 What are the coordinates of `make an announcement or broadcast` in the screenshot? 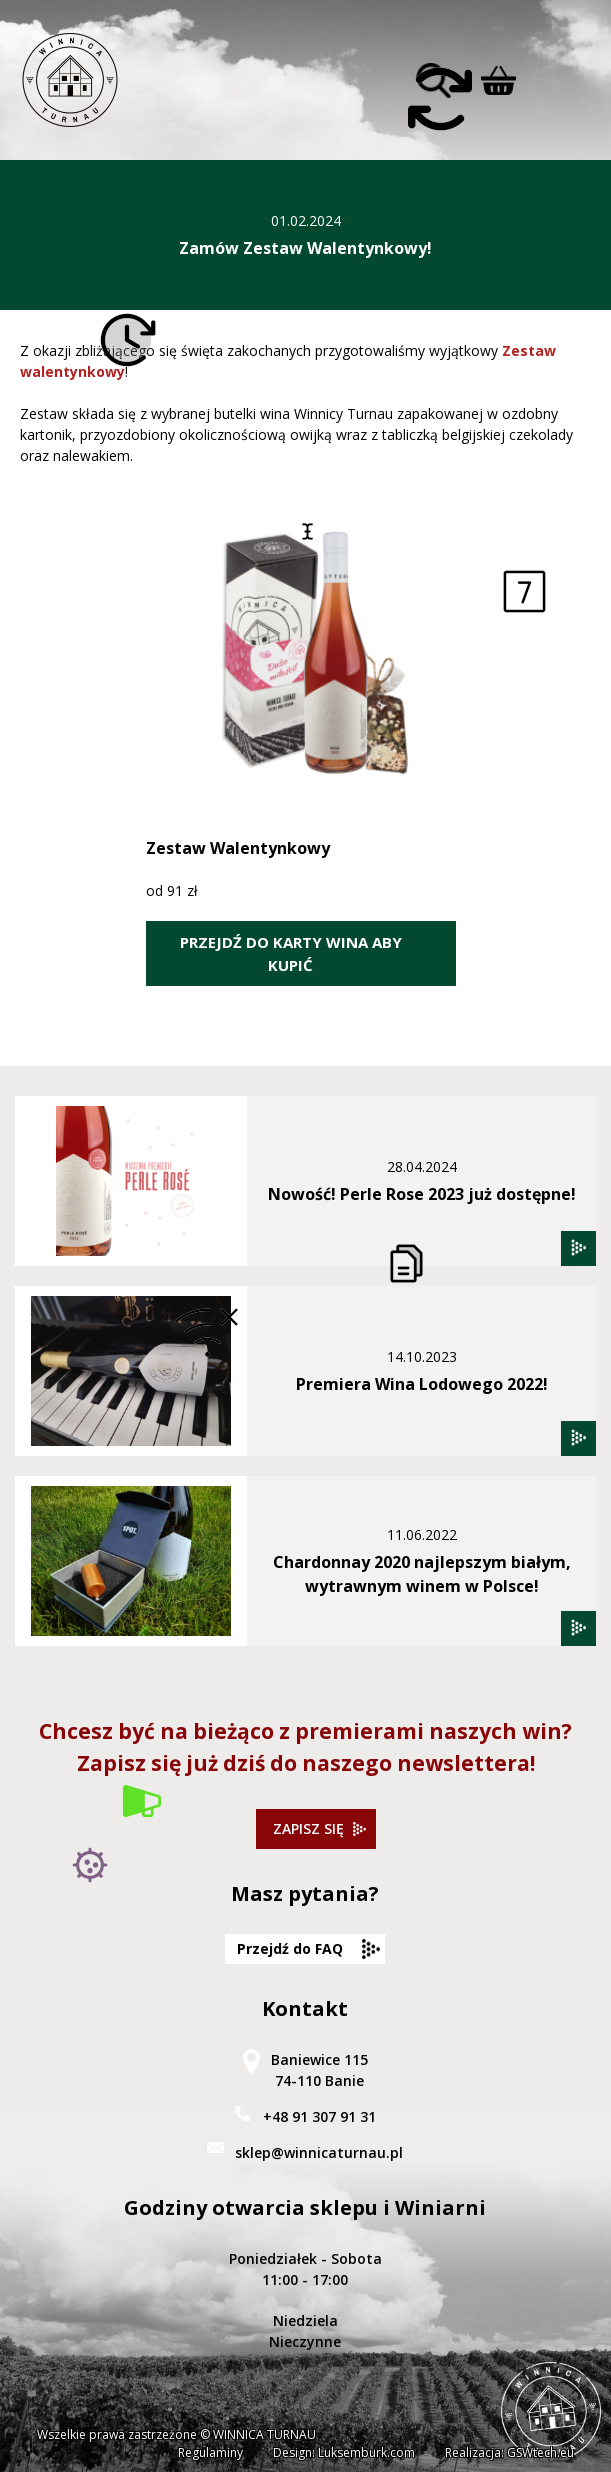 It's located at (140, 1802).